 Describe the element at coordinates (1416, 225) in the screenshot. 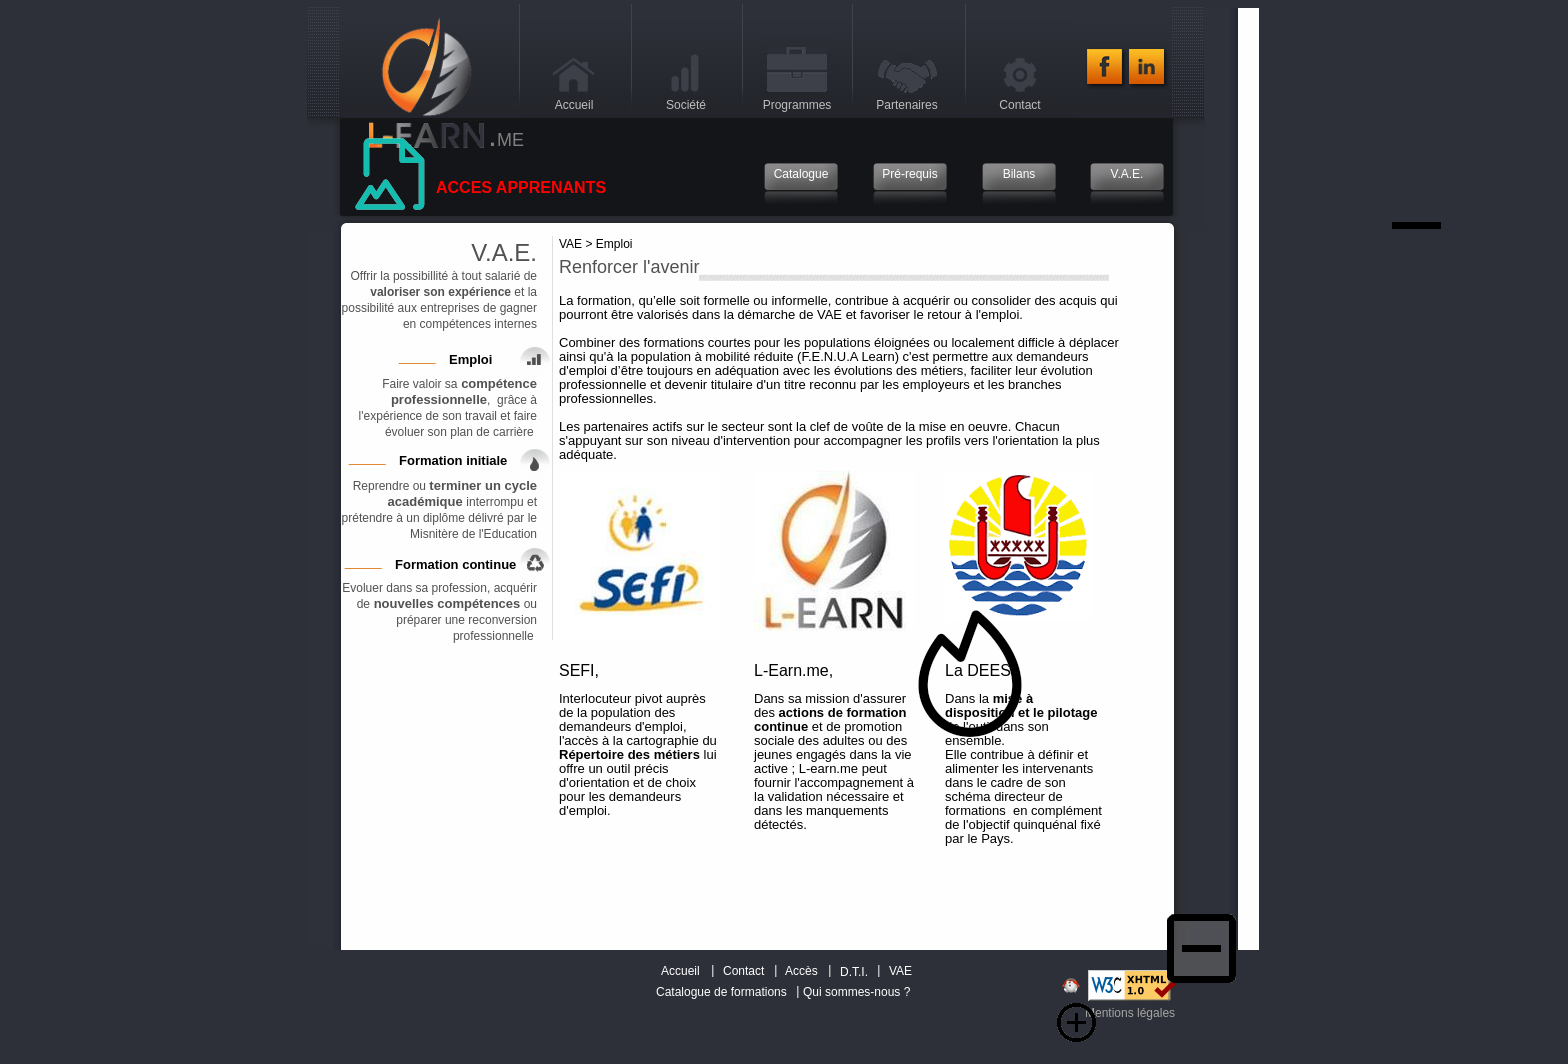

I see `remove an item from a list` at that location.